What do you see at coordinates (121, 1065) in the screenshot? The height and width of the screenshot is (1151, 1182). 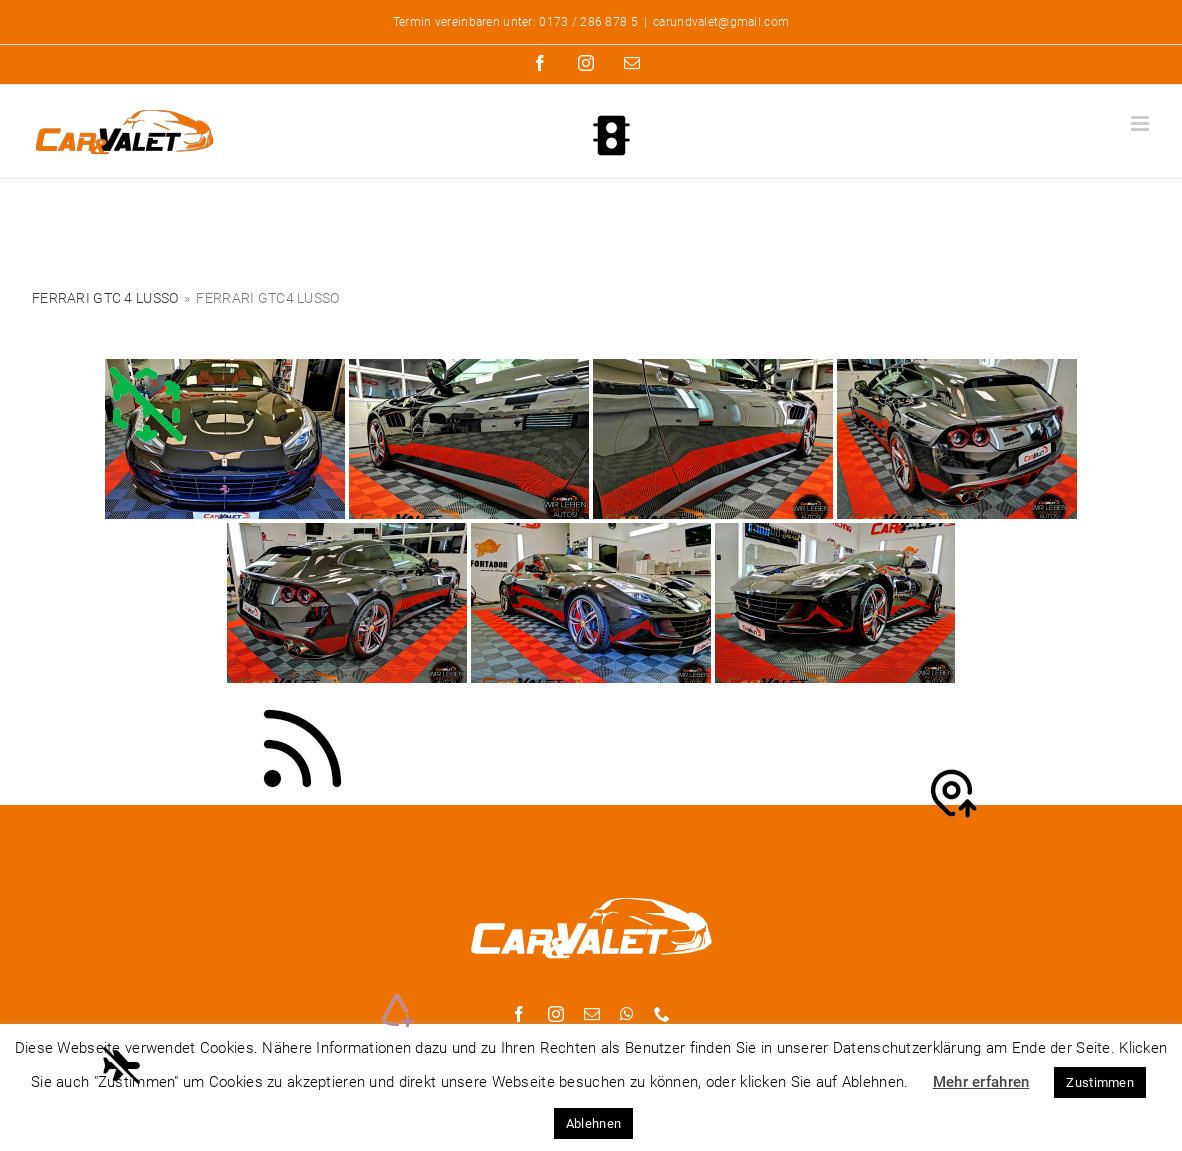 I see `airplane mode is disabled` at bounding box center [121, 1065].